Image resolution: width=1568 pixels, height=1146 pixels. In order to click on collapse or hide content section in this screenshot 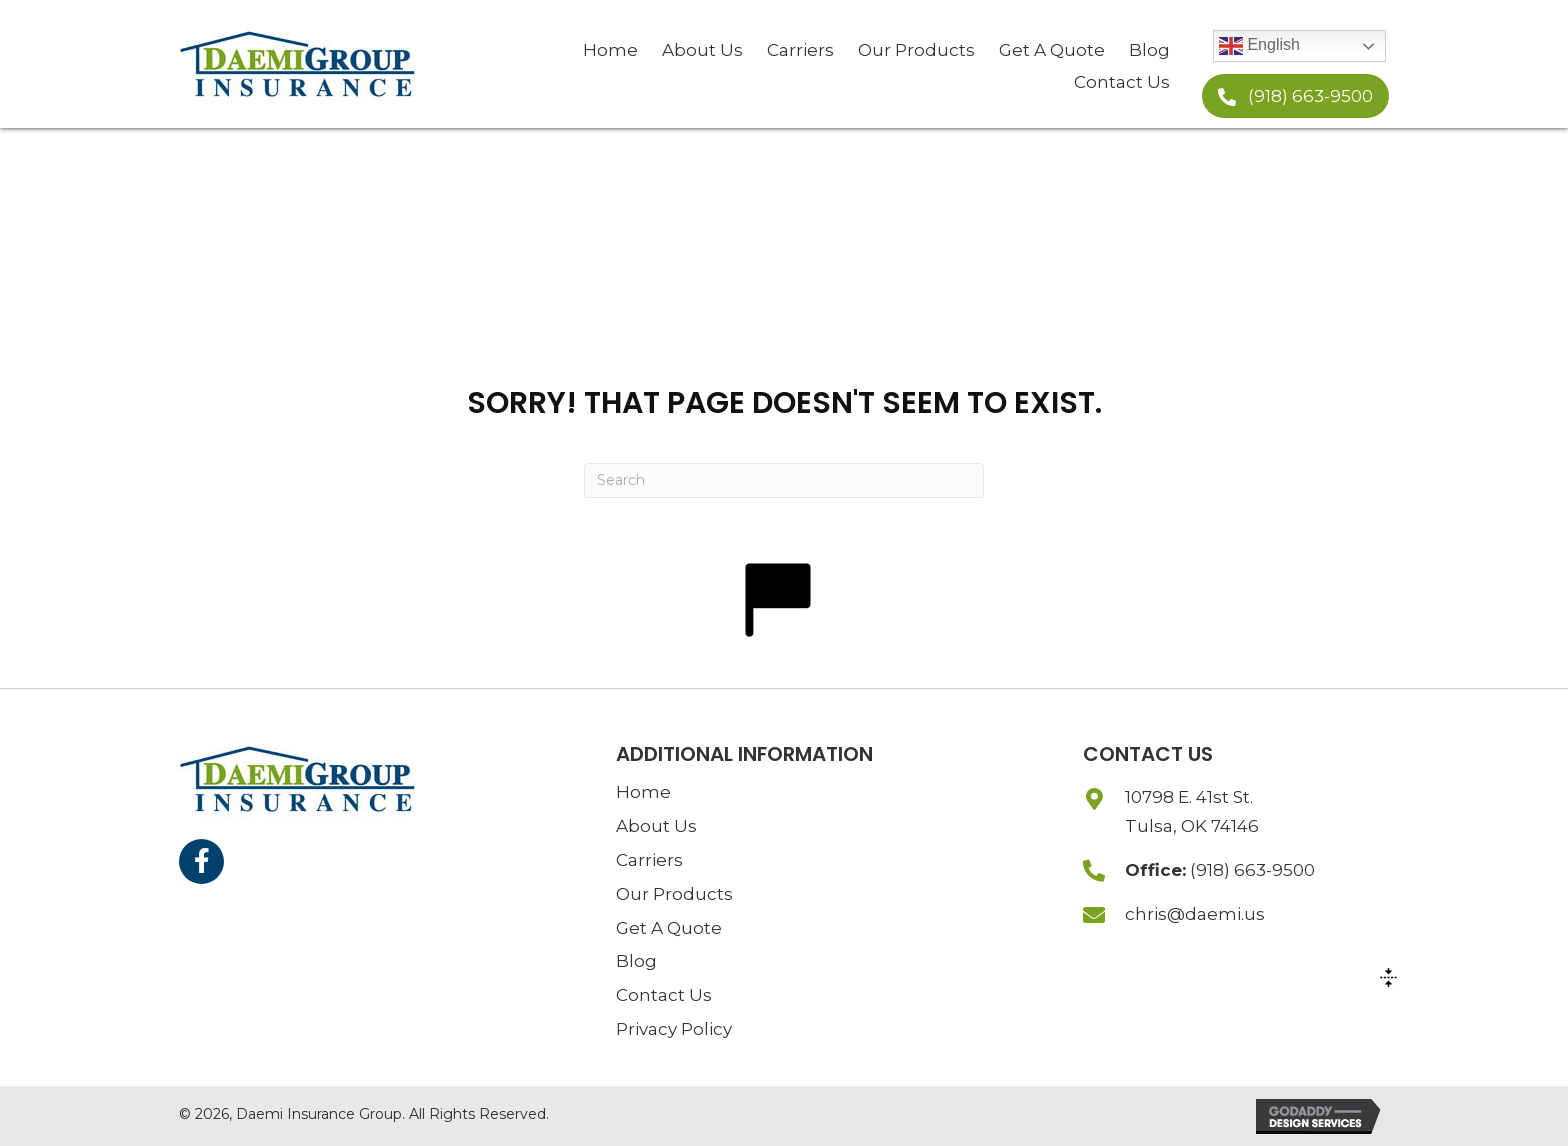, I will do `click(1388, 977)`.